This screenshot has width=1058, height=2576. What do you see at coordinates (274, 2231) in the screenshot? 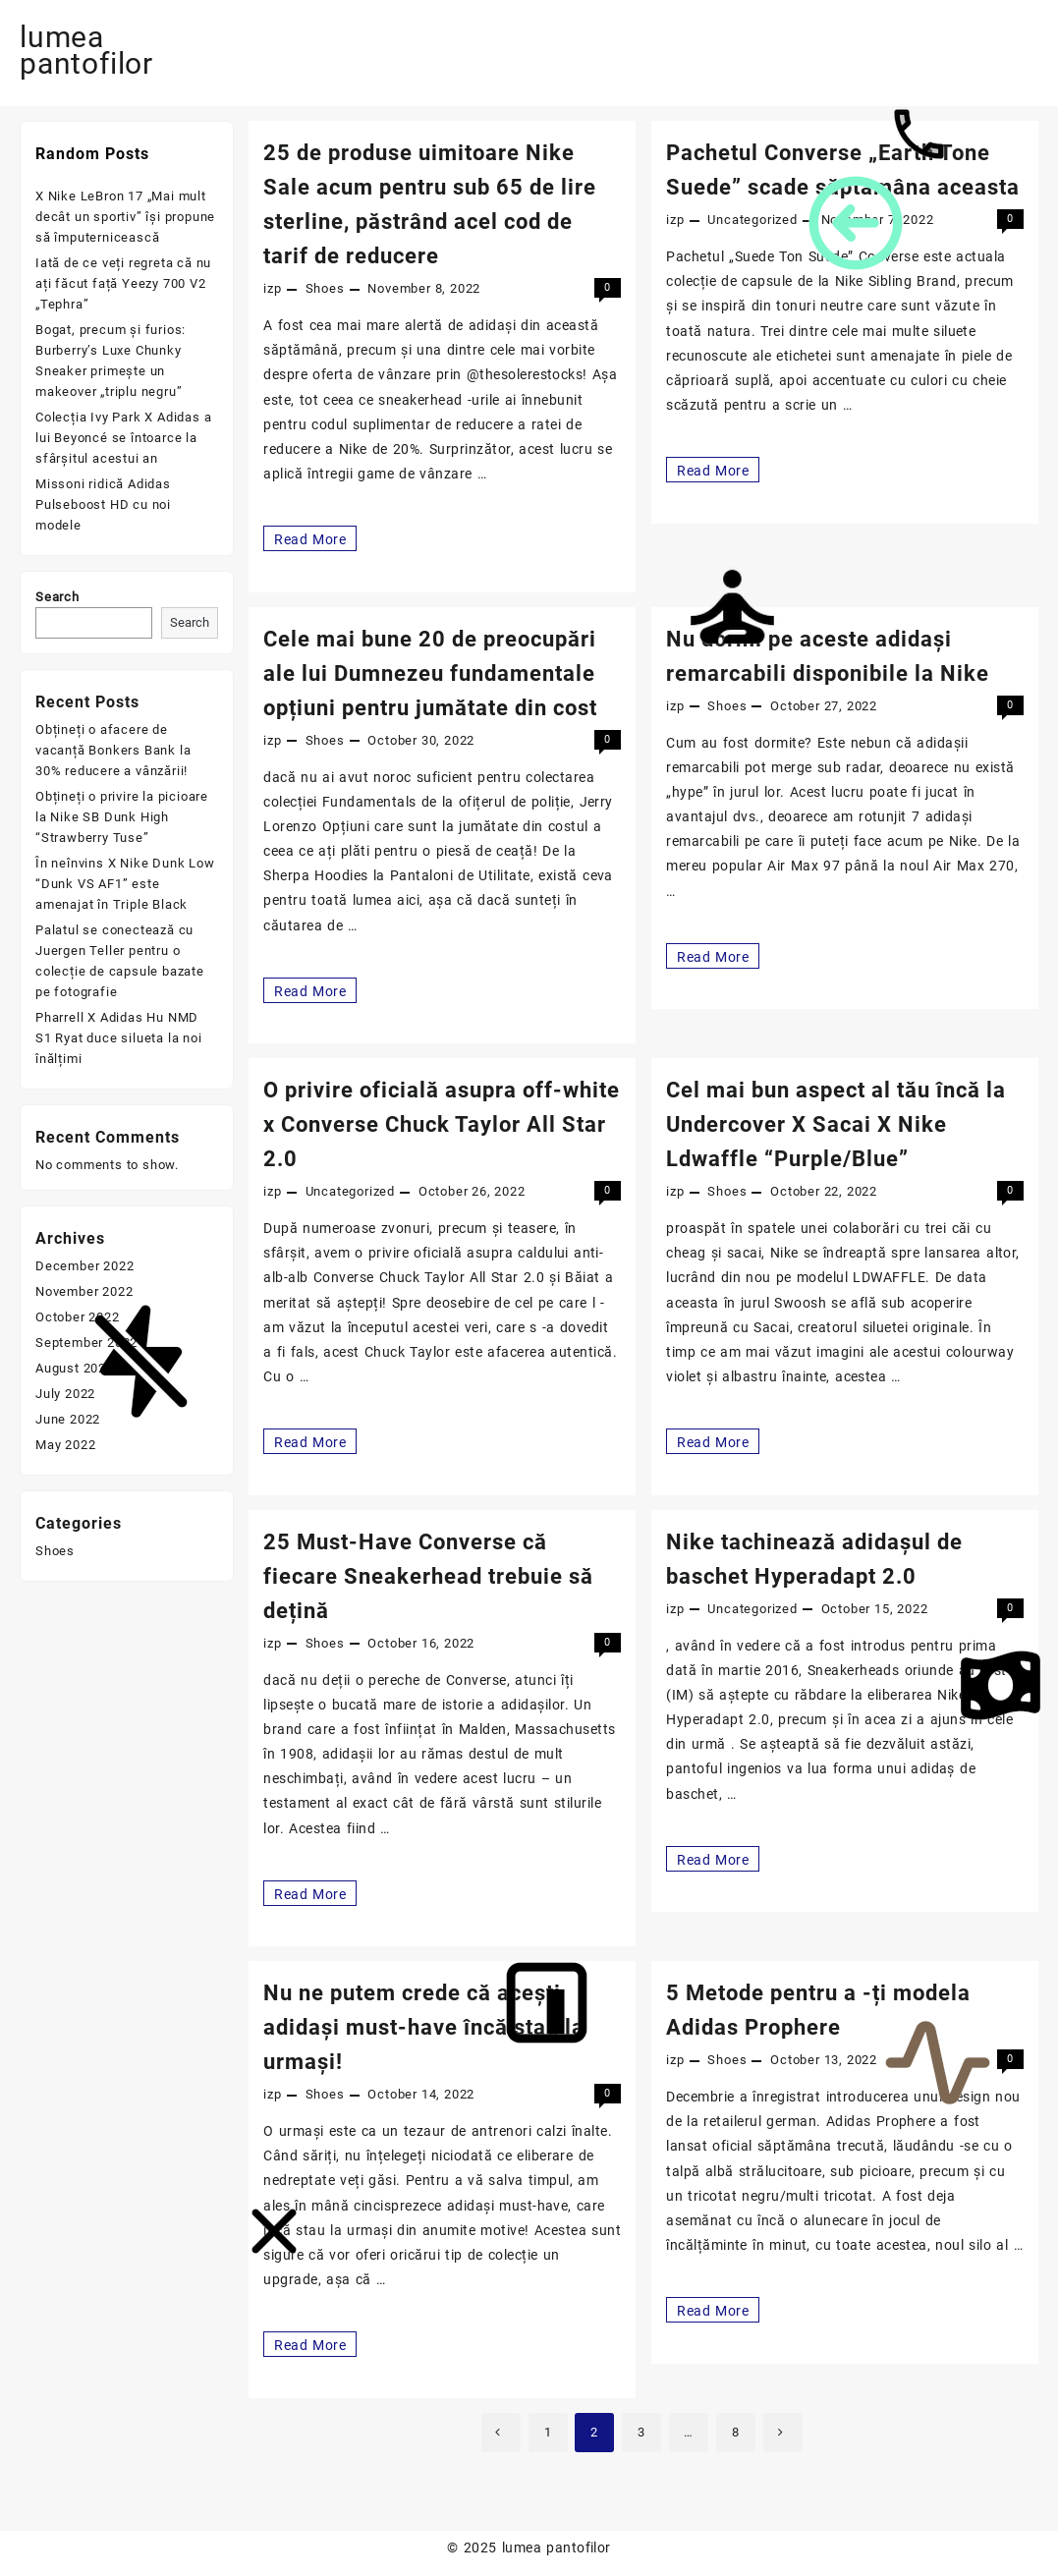
I see `close the current window or dialog` at bounding box center [274, 2231].